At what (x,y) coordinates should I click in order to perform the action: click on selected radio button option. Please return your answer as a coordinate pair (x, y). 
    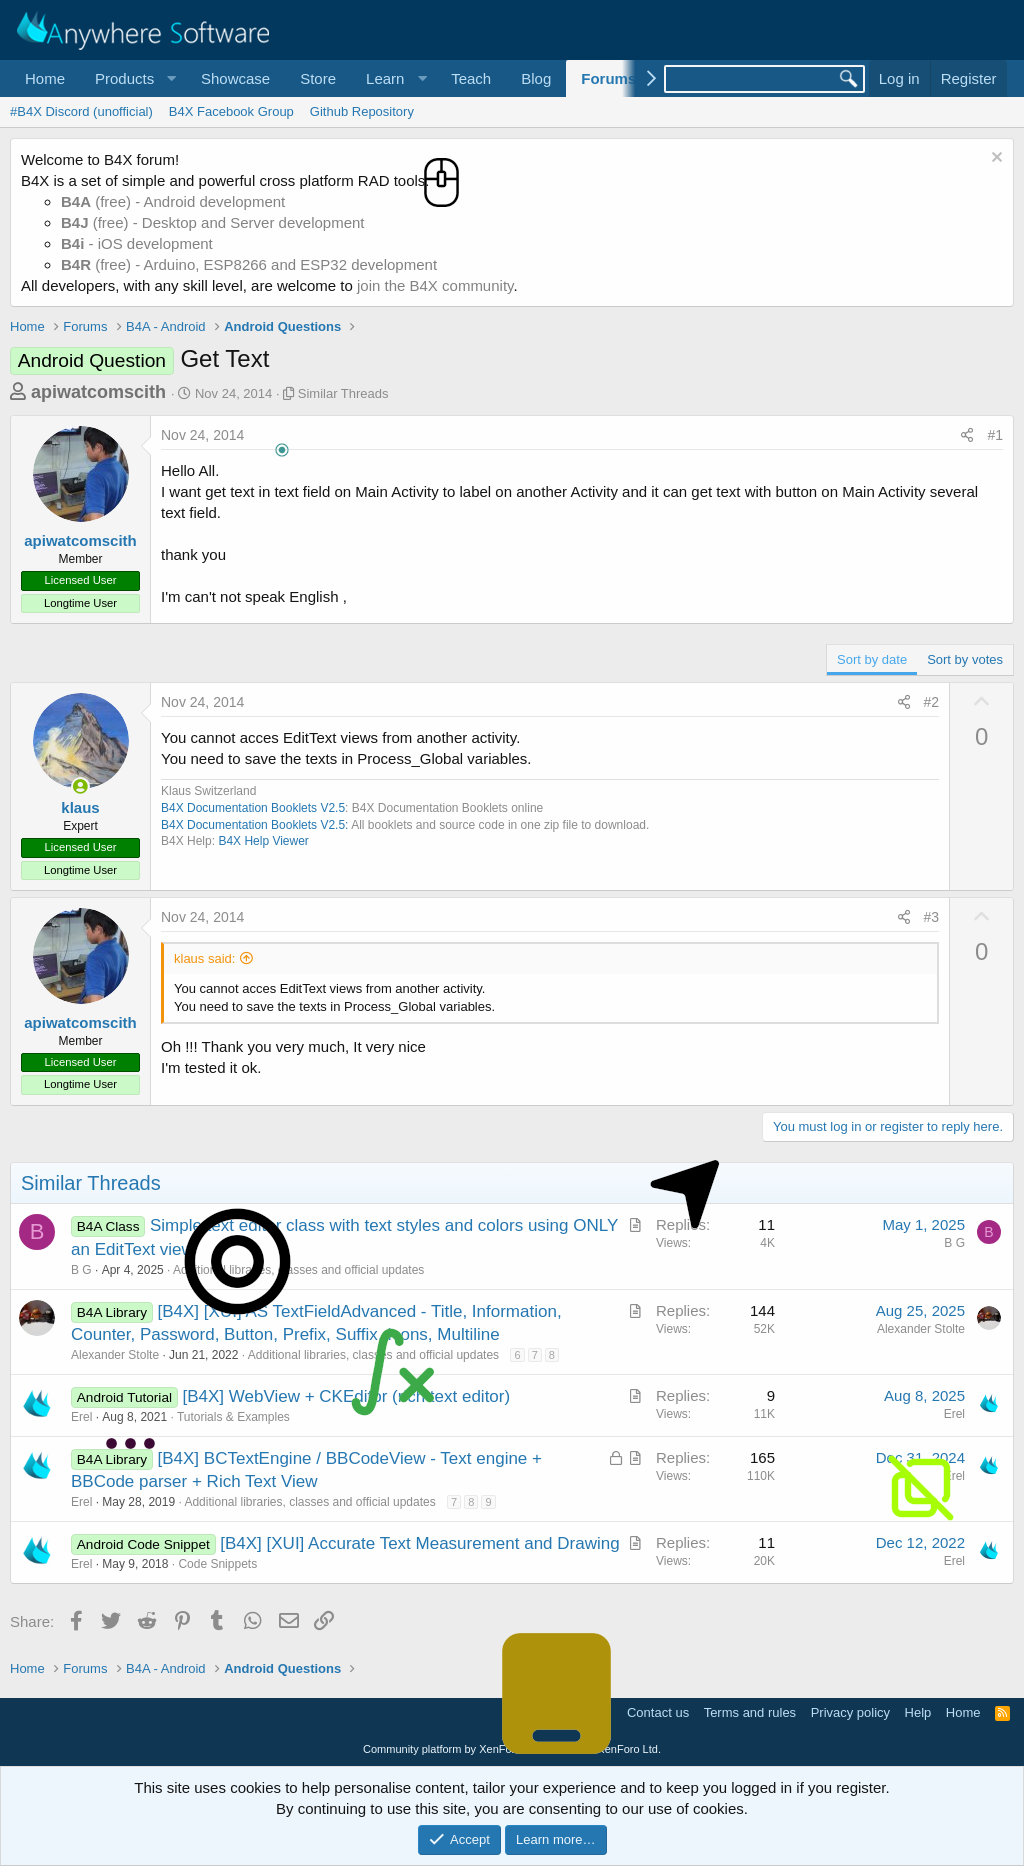
    Looking at the image, I should click on (237, 1261).